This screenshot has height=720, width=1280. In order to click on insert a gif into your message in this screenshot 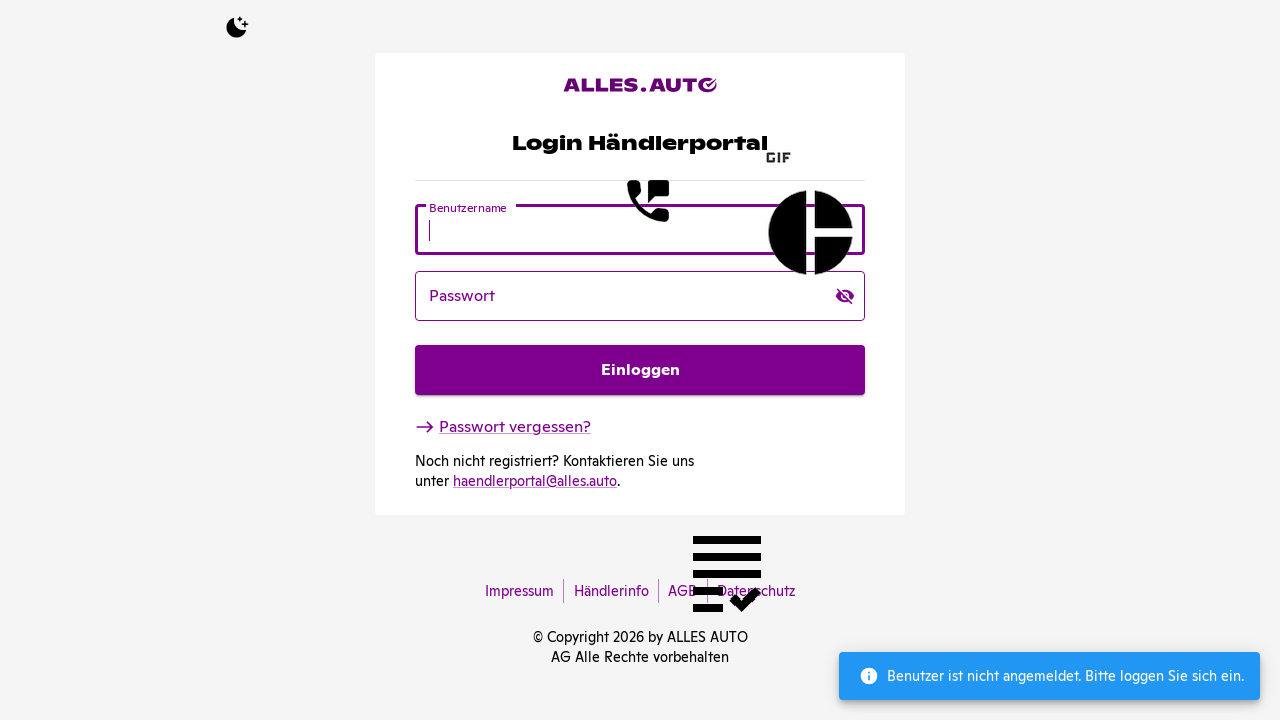, I will do `click(778, 157)`.